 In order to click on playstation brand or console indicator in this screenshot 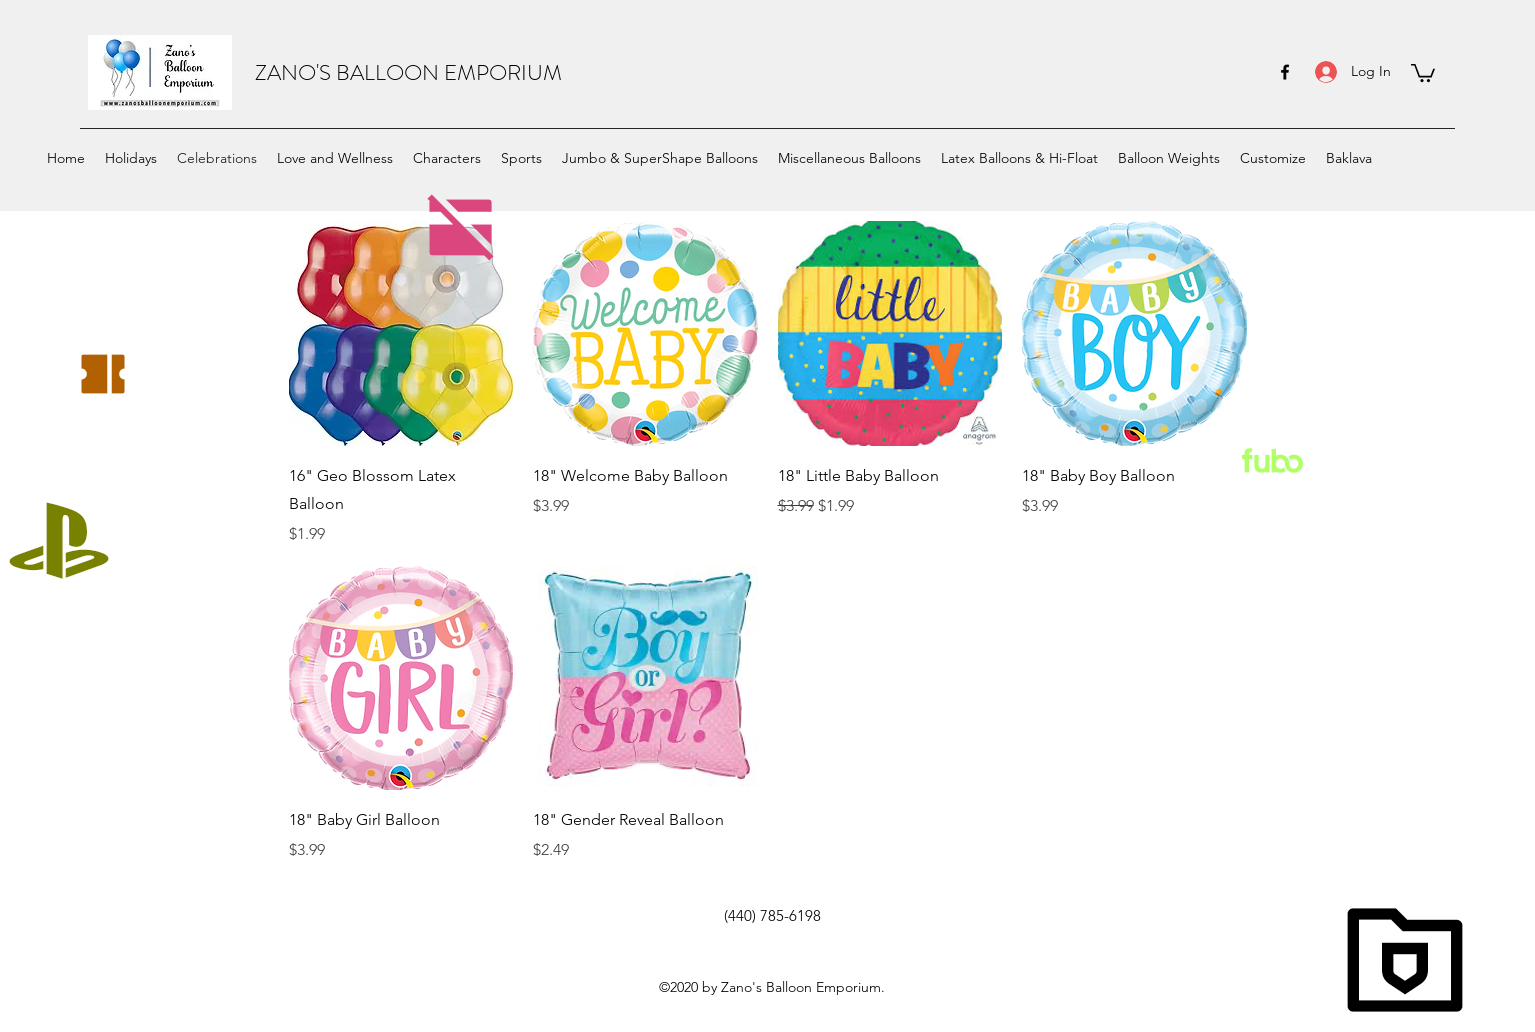, I will do `click(59, 541)`.